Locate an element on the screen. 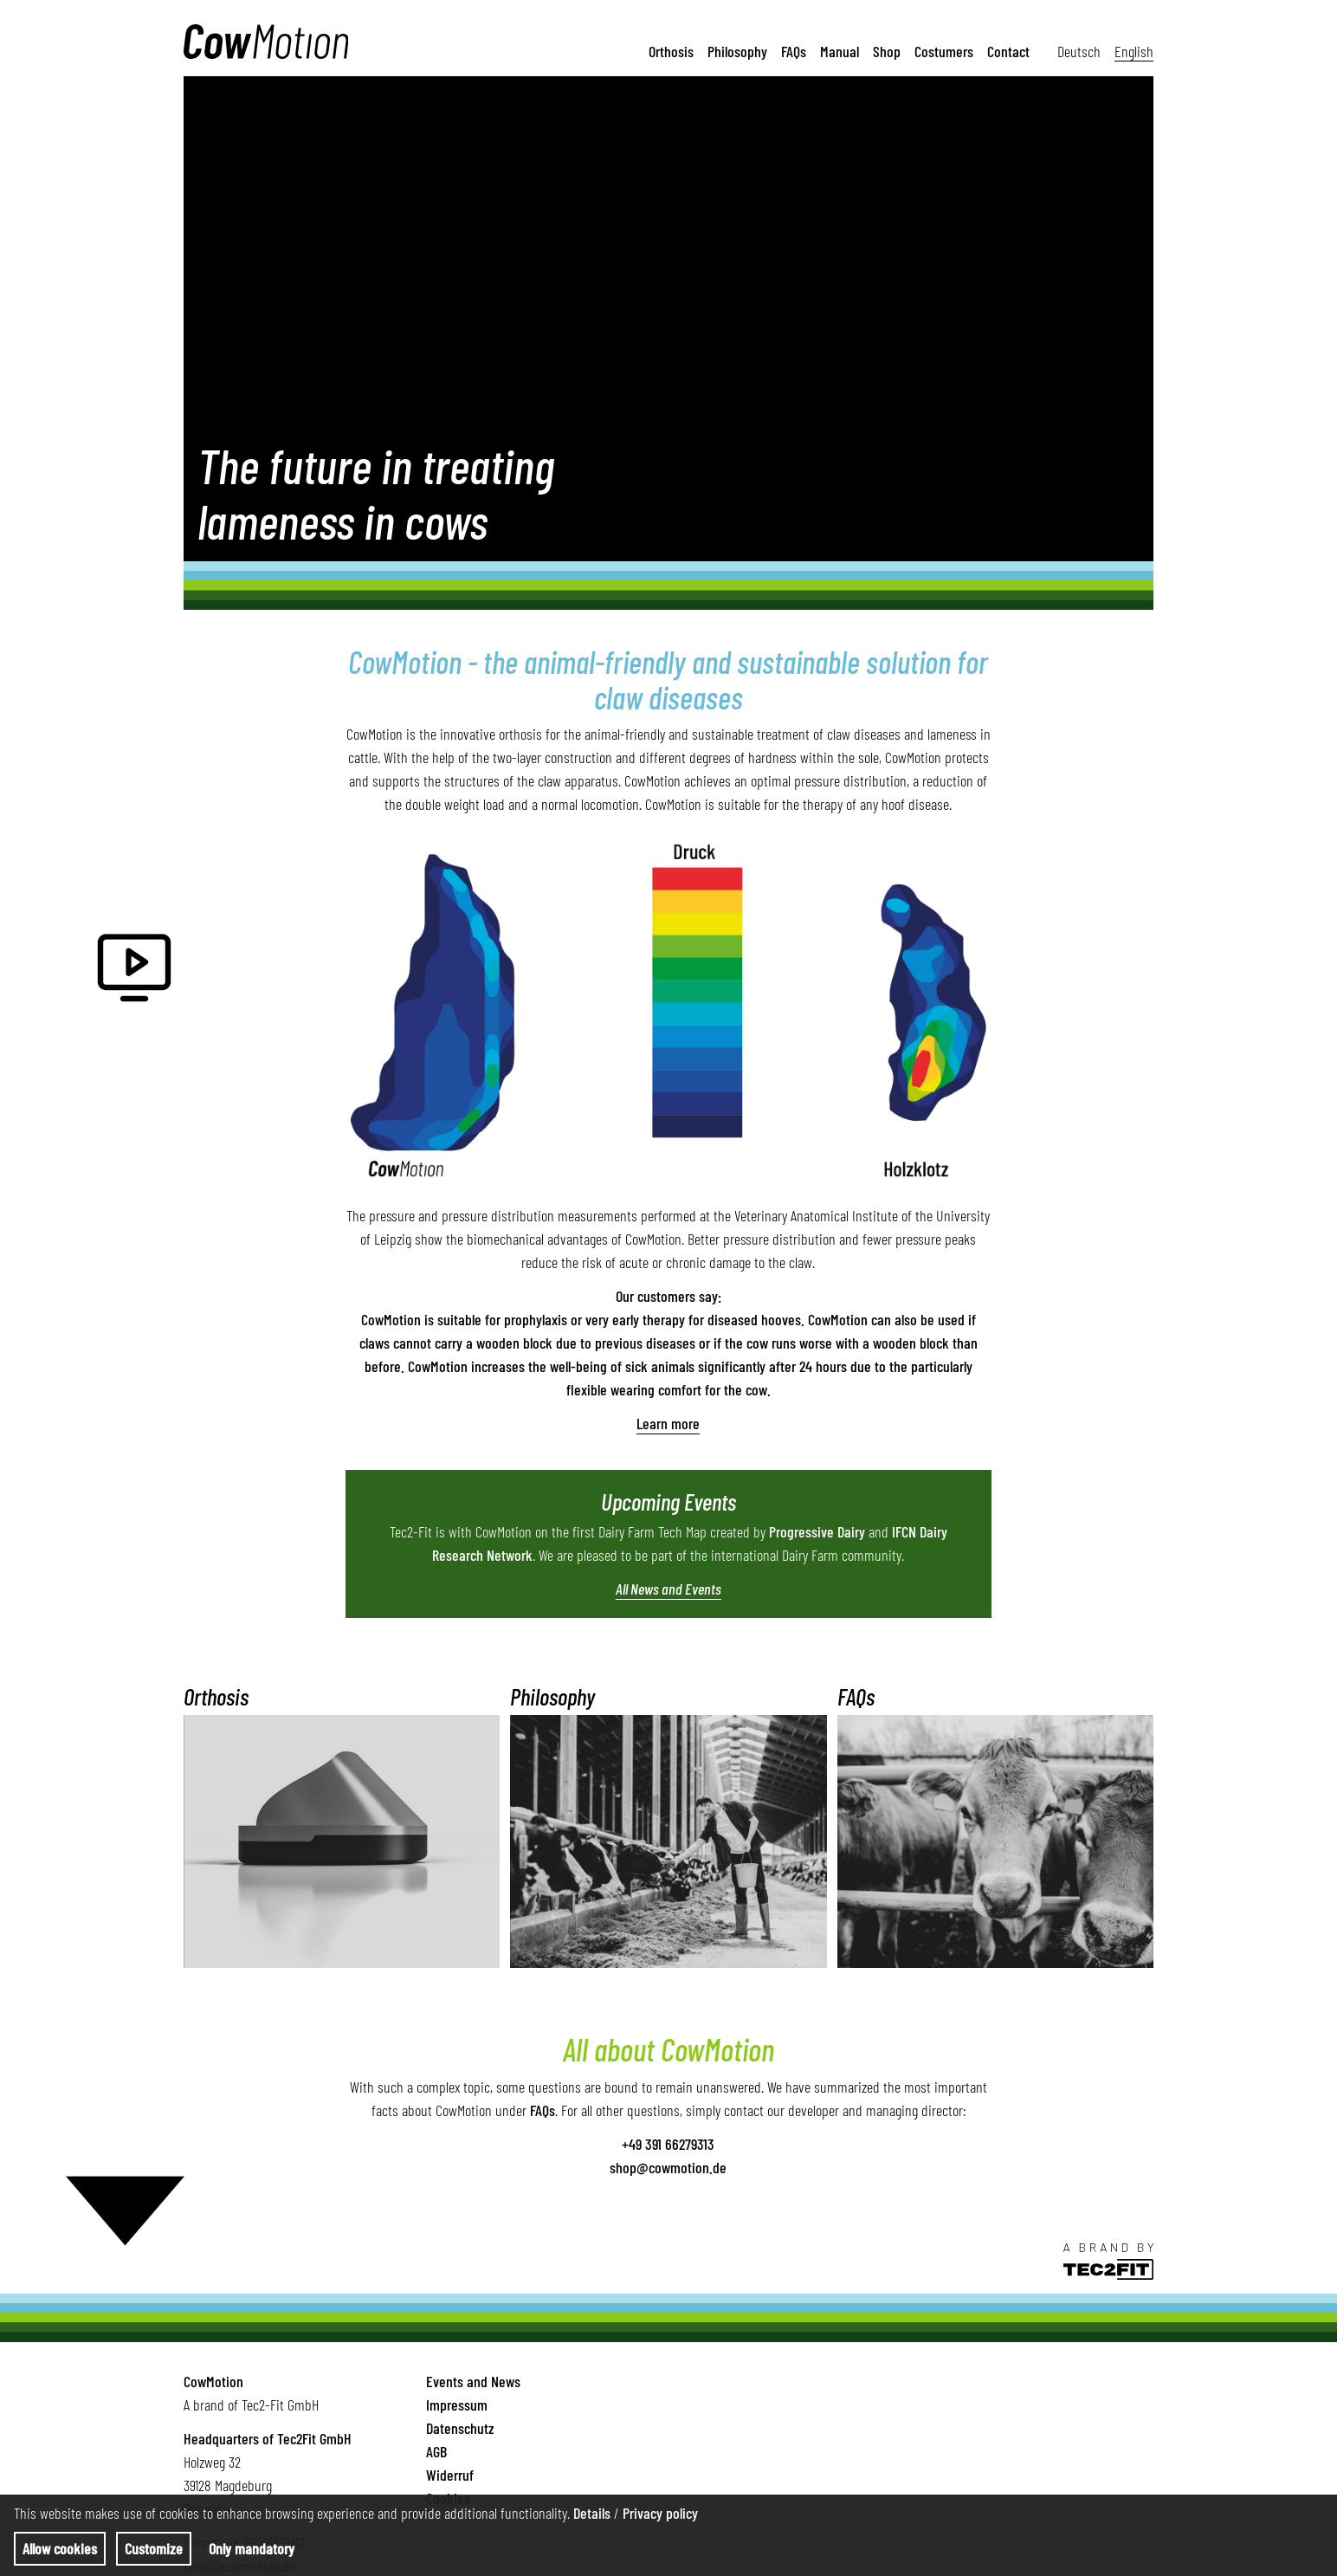 This screenshot has width=1337, height=2576. expand a dropdown menu is located at coordinates (125, 2210).